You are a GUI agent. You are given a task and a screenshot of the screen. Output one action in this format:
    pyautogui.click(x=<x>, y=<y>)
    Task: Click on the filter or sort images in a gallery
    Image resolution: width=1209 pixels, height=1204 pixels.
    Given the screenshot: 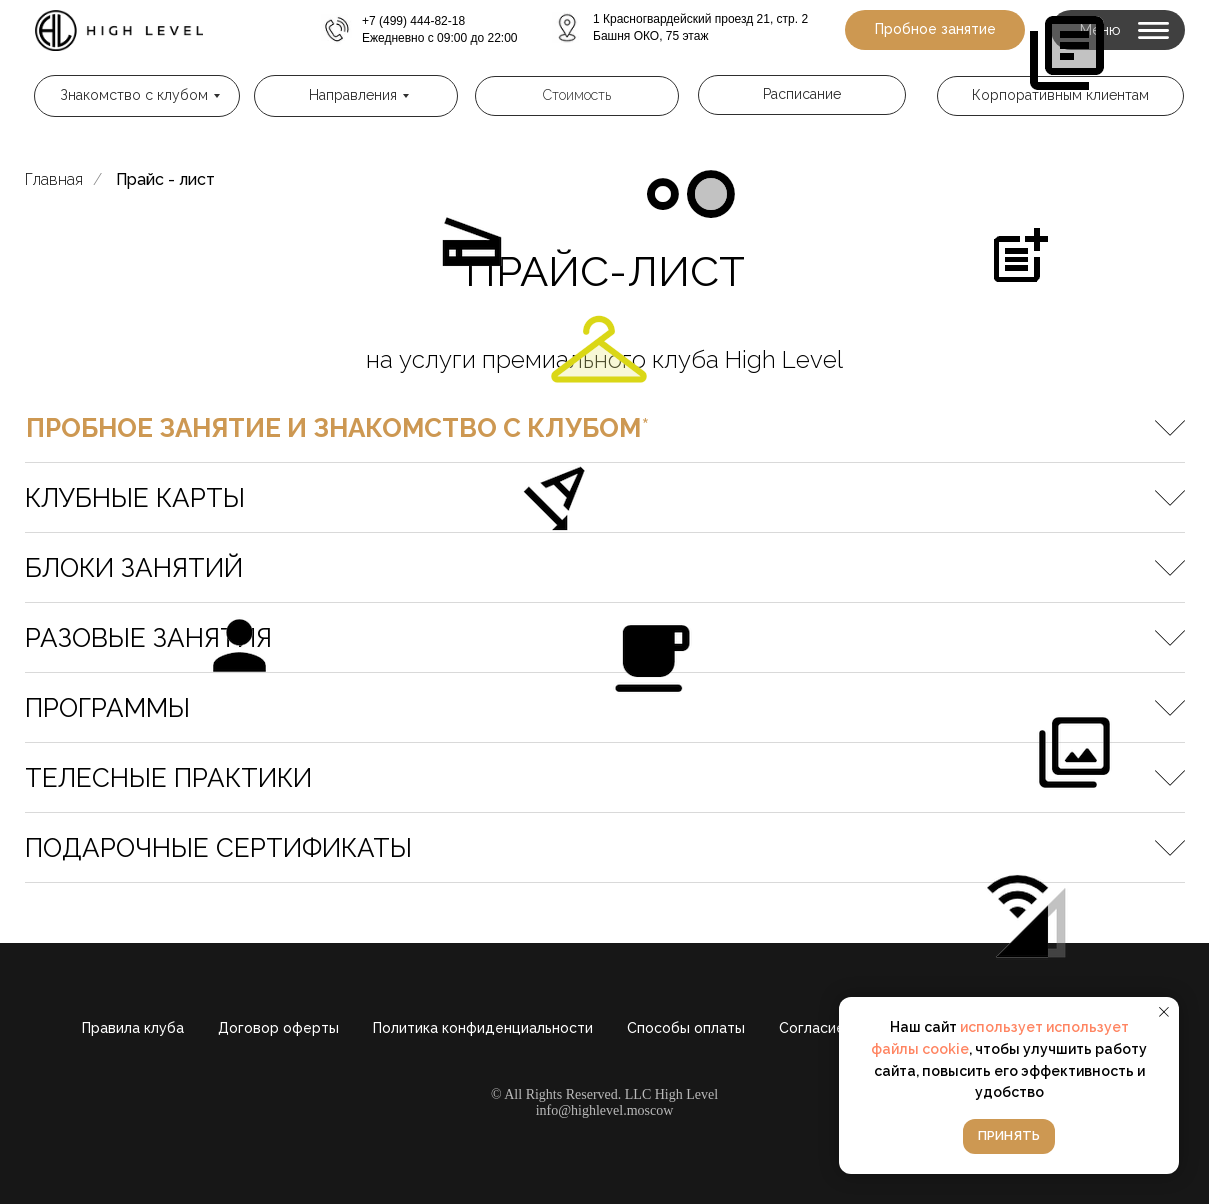 What is the action you would take?
    pyautogui.click(x=1074, y=752)
    